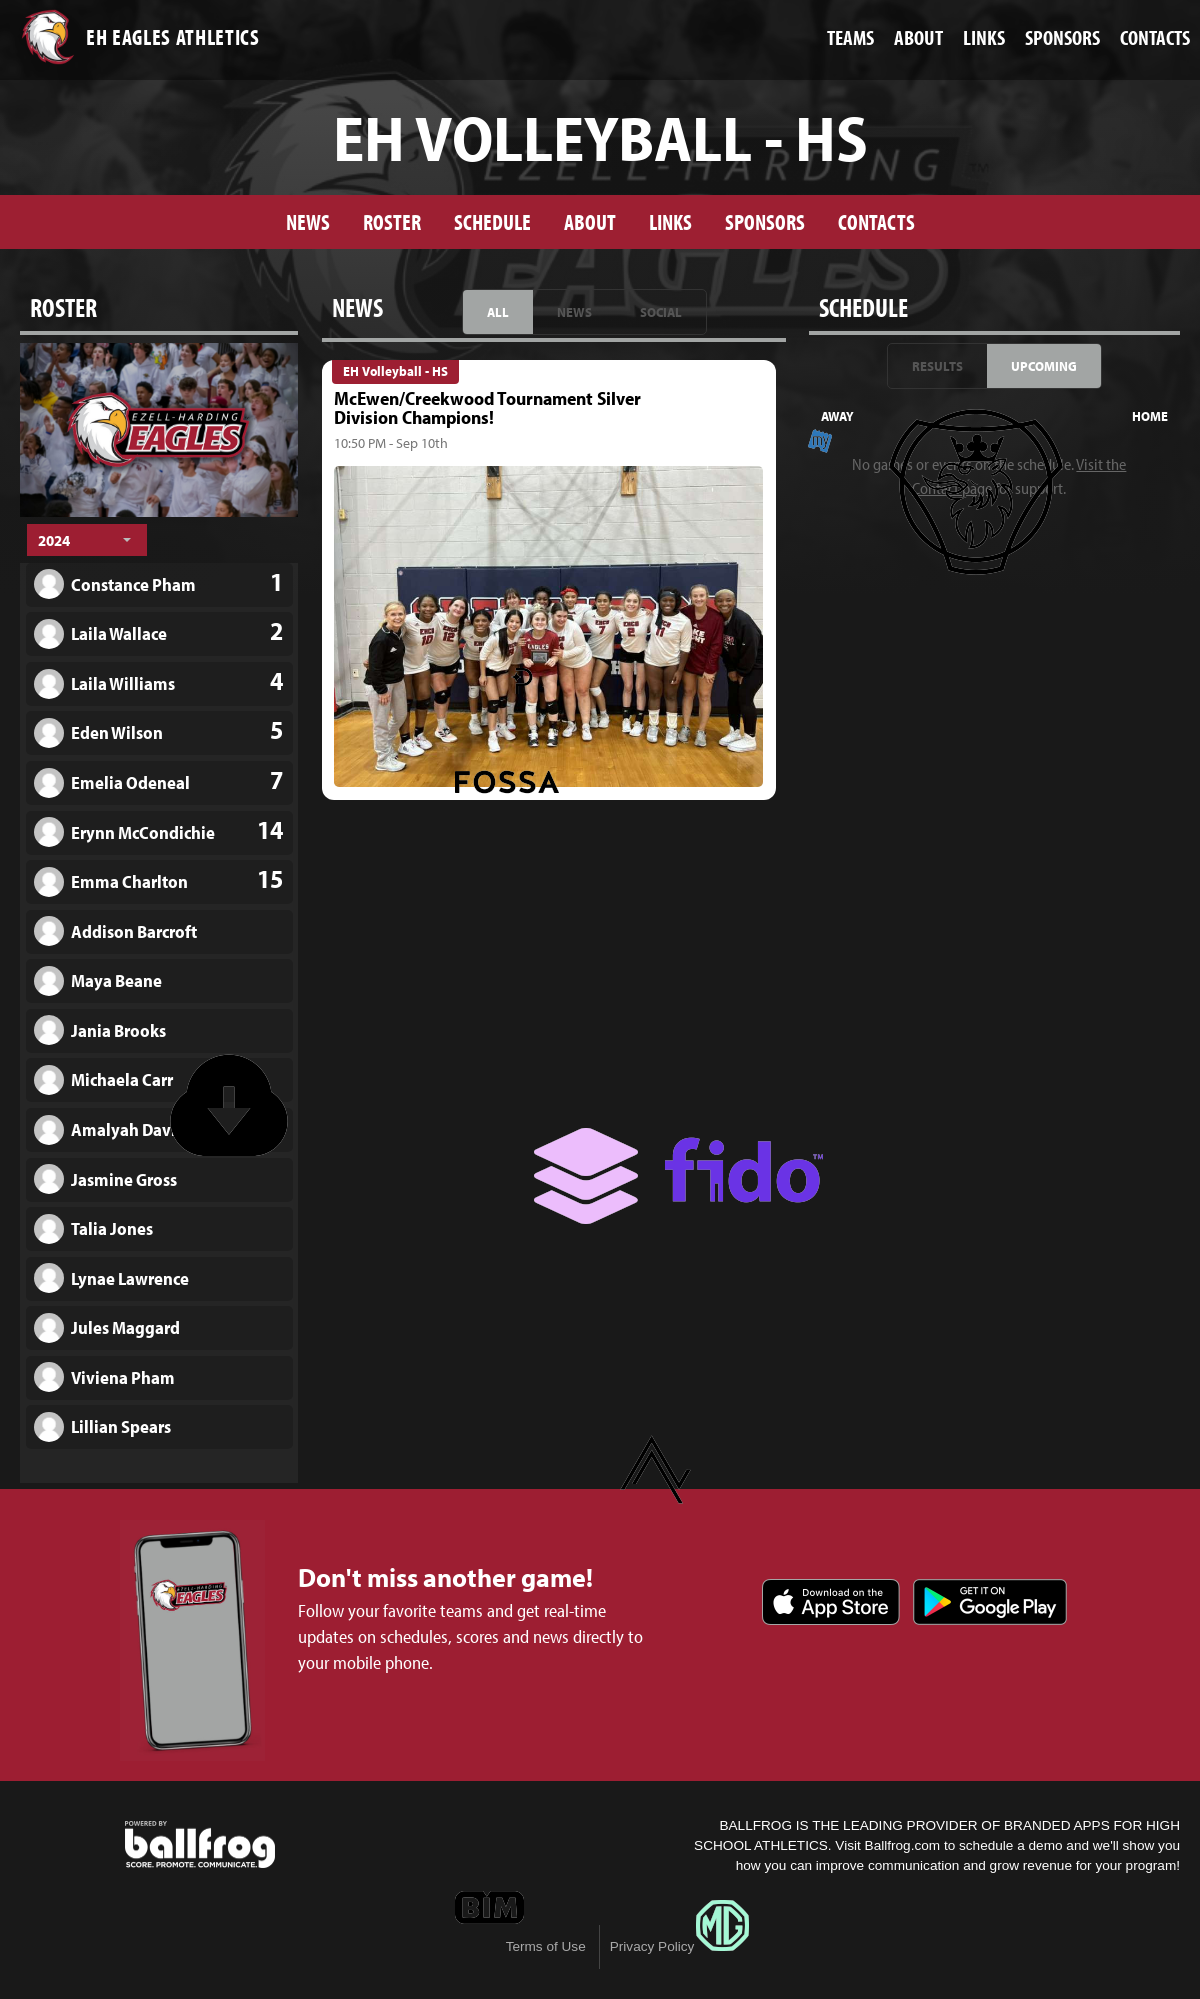 The height and width of the screenshot is (1999, 1200). What do you see at coordinates (489, 1907) in the screenshot?
I see `open the BIM store app` at bounding box center [489, 1907].